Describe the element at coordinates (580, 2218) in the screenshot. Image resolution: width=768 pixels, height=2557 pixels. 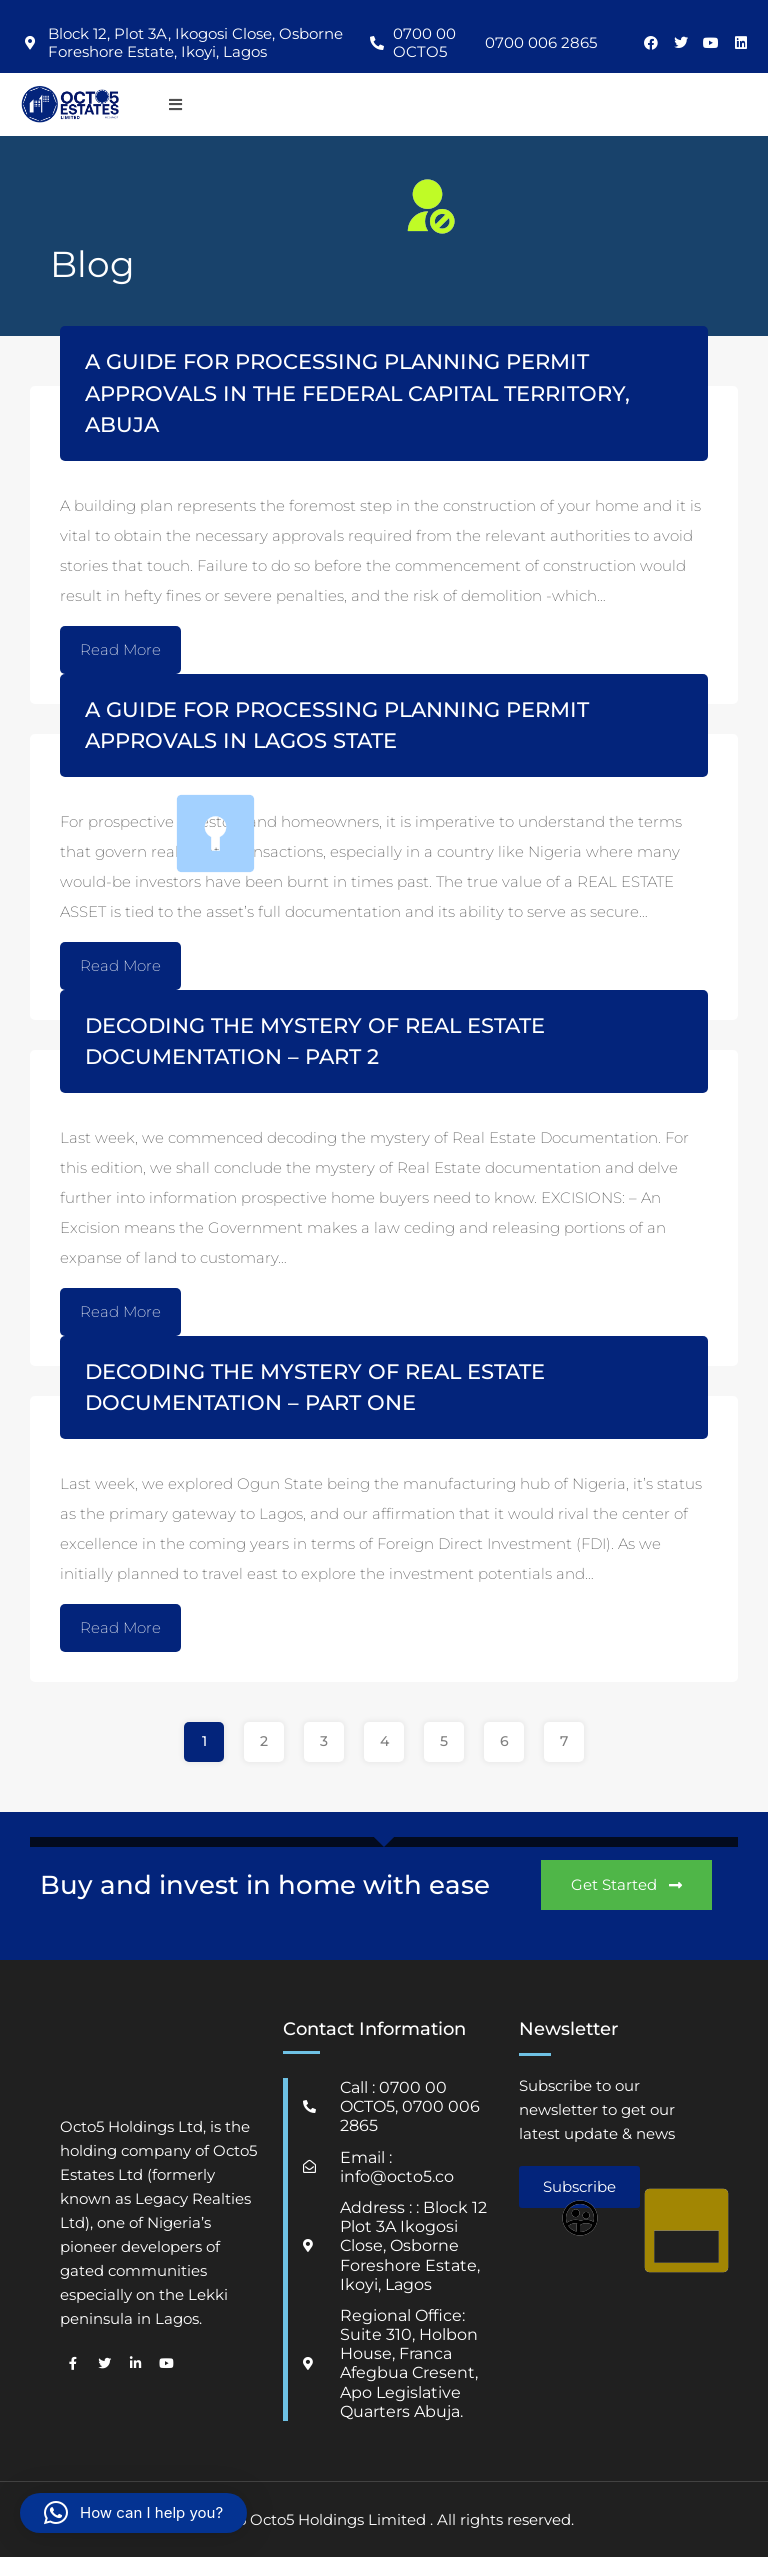
I see `view group members or team roster` at that location.